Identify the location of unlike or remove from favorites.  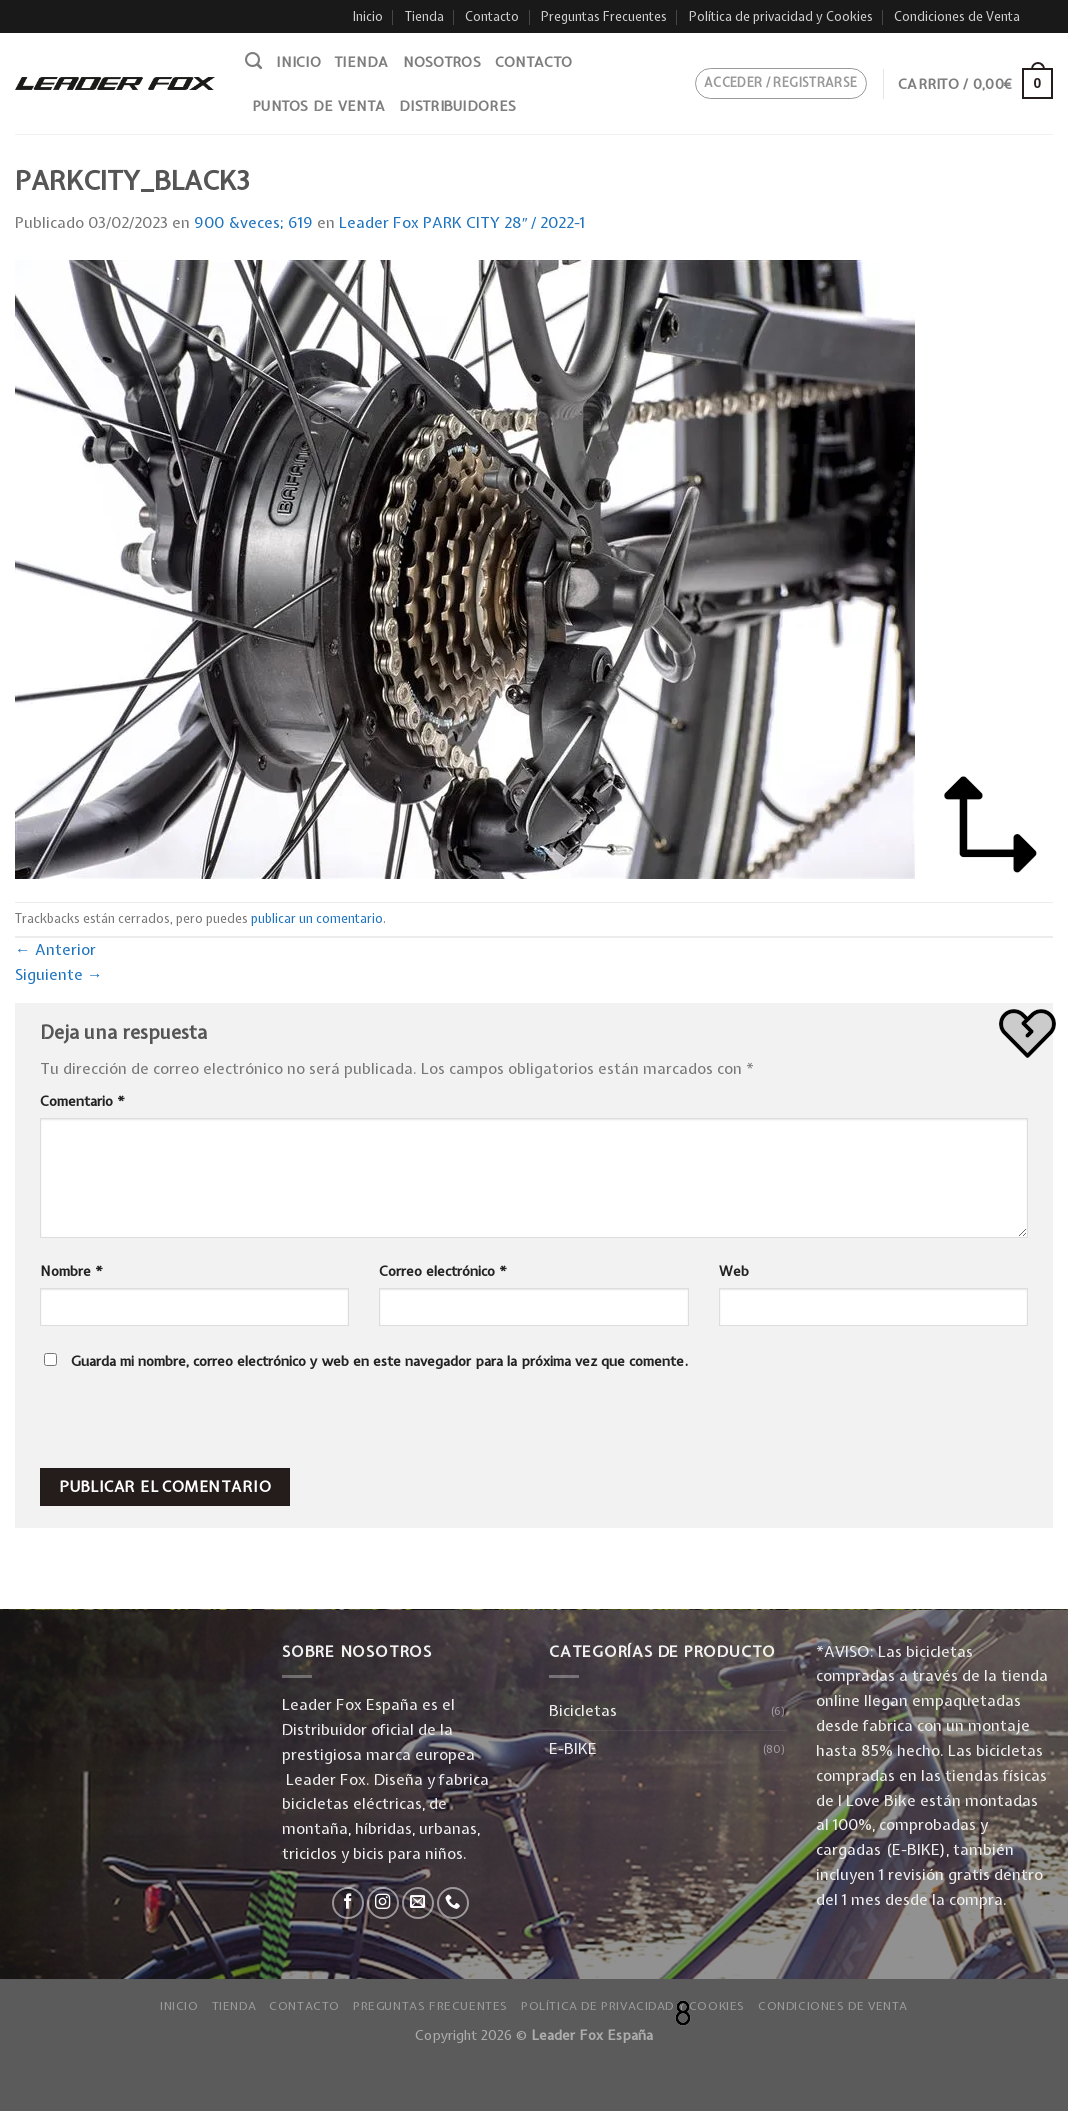
(1027, 1031).